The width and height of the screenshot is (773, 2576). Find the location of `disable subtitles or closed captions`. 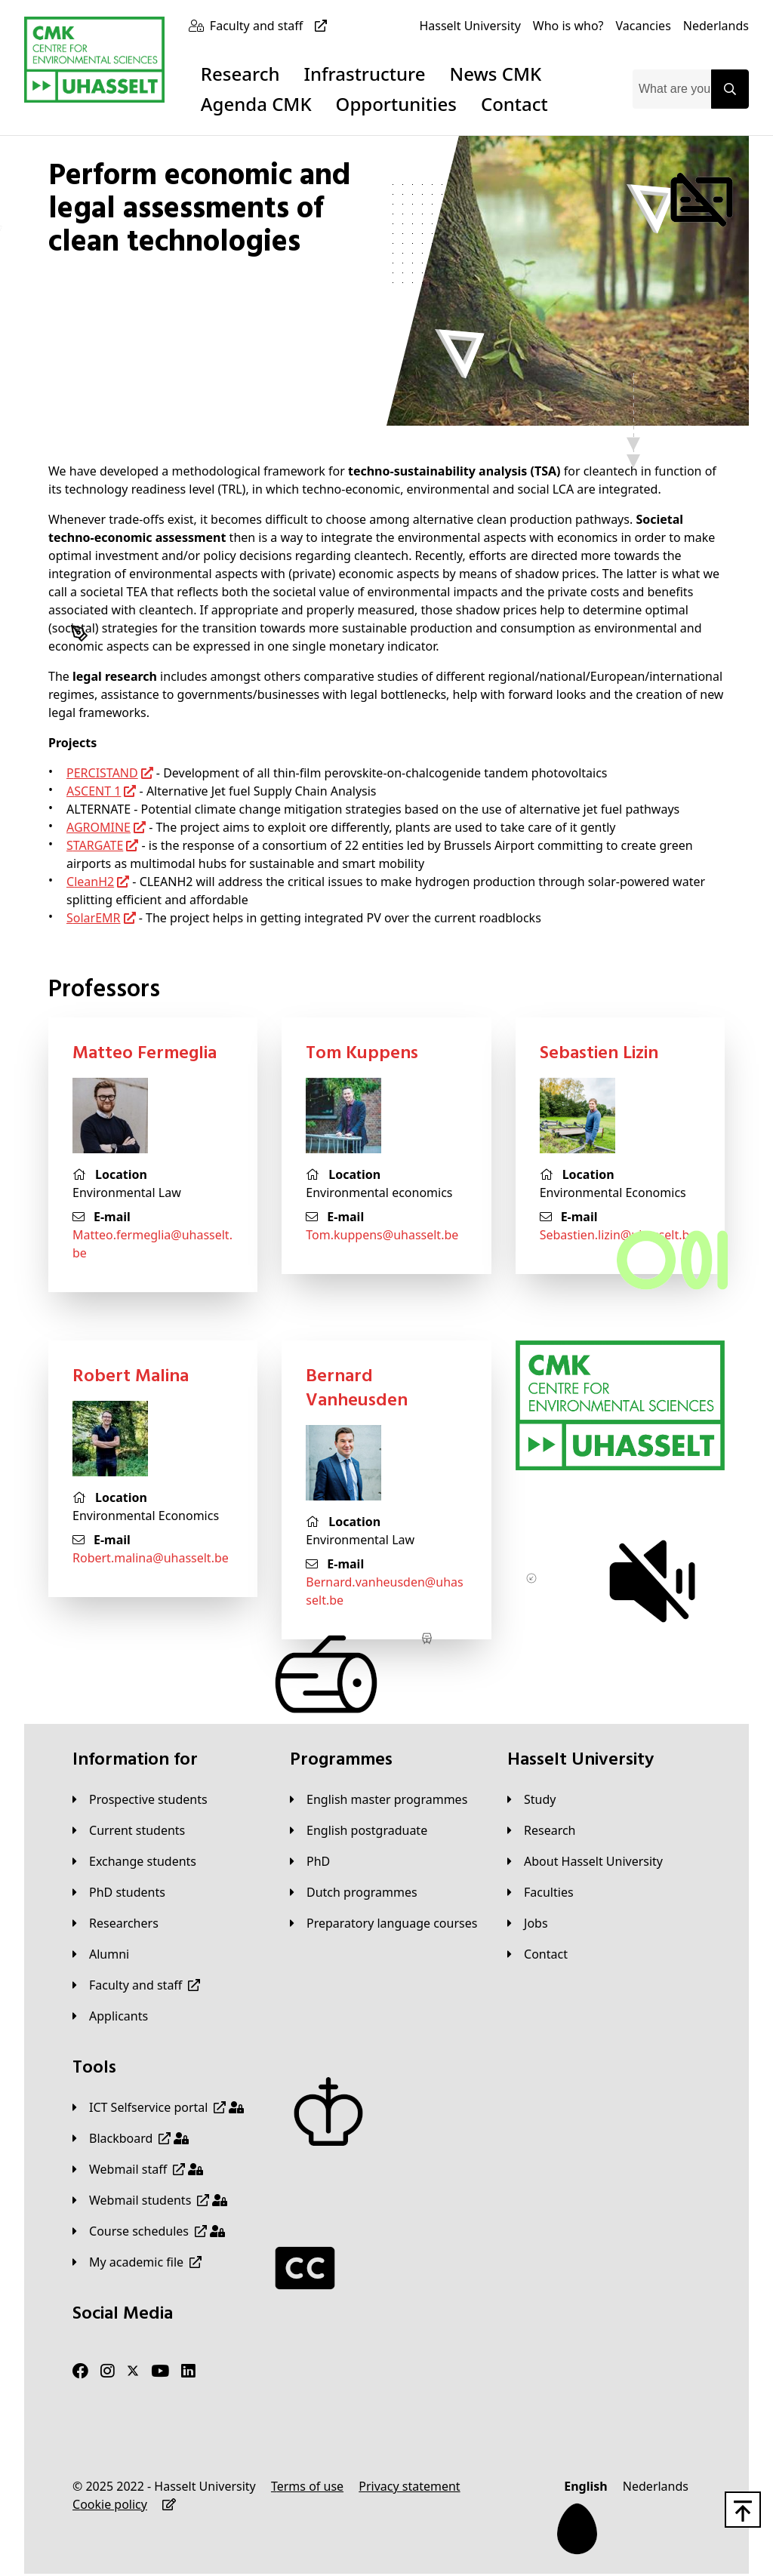

disable subtitles or closed captions is located at coordinates (701, 199).